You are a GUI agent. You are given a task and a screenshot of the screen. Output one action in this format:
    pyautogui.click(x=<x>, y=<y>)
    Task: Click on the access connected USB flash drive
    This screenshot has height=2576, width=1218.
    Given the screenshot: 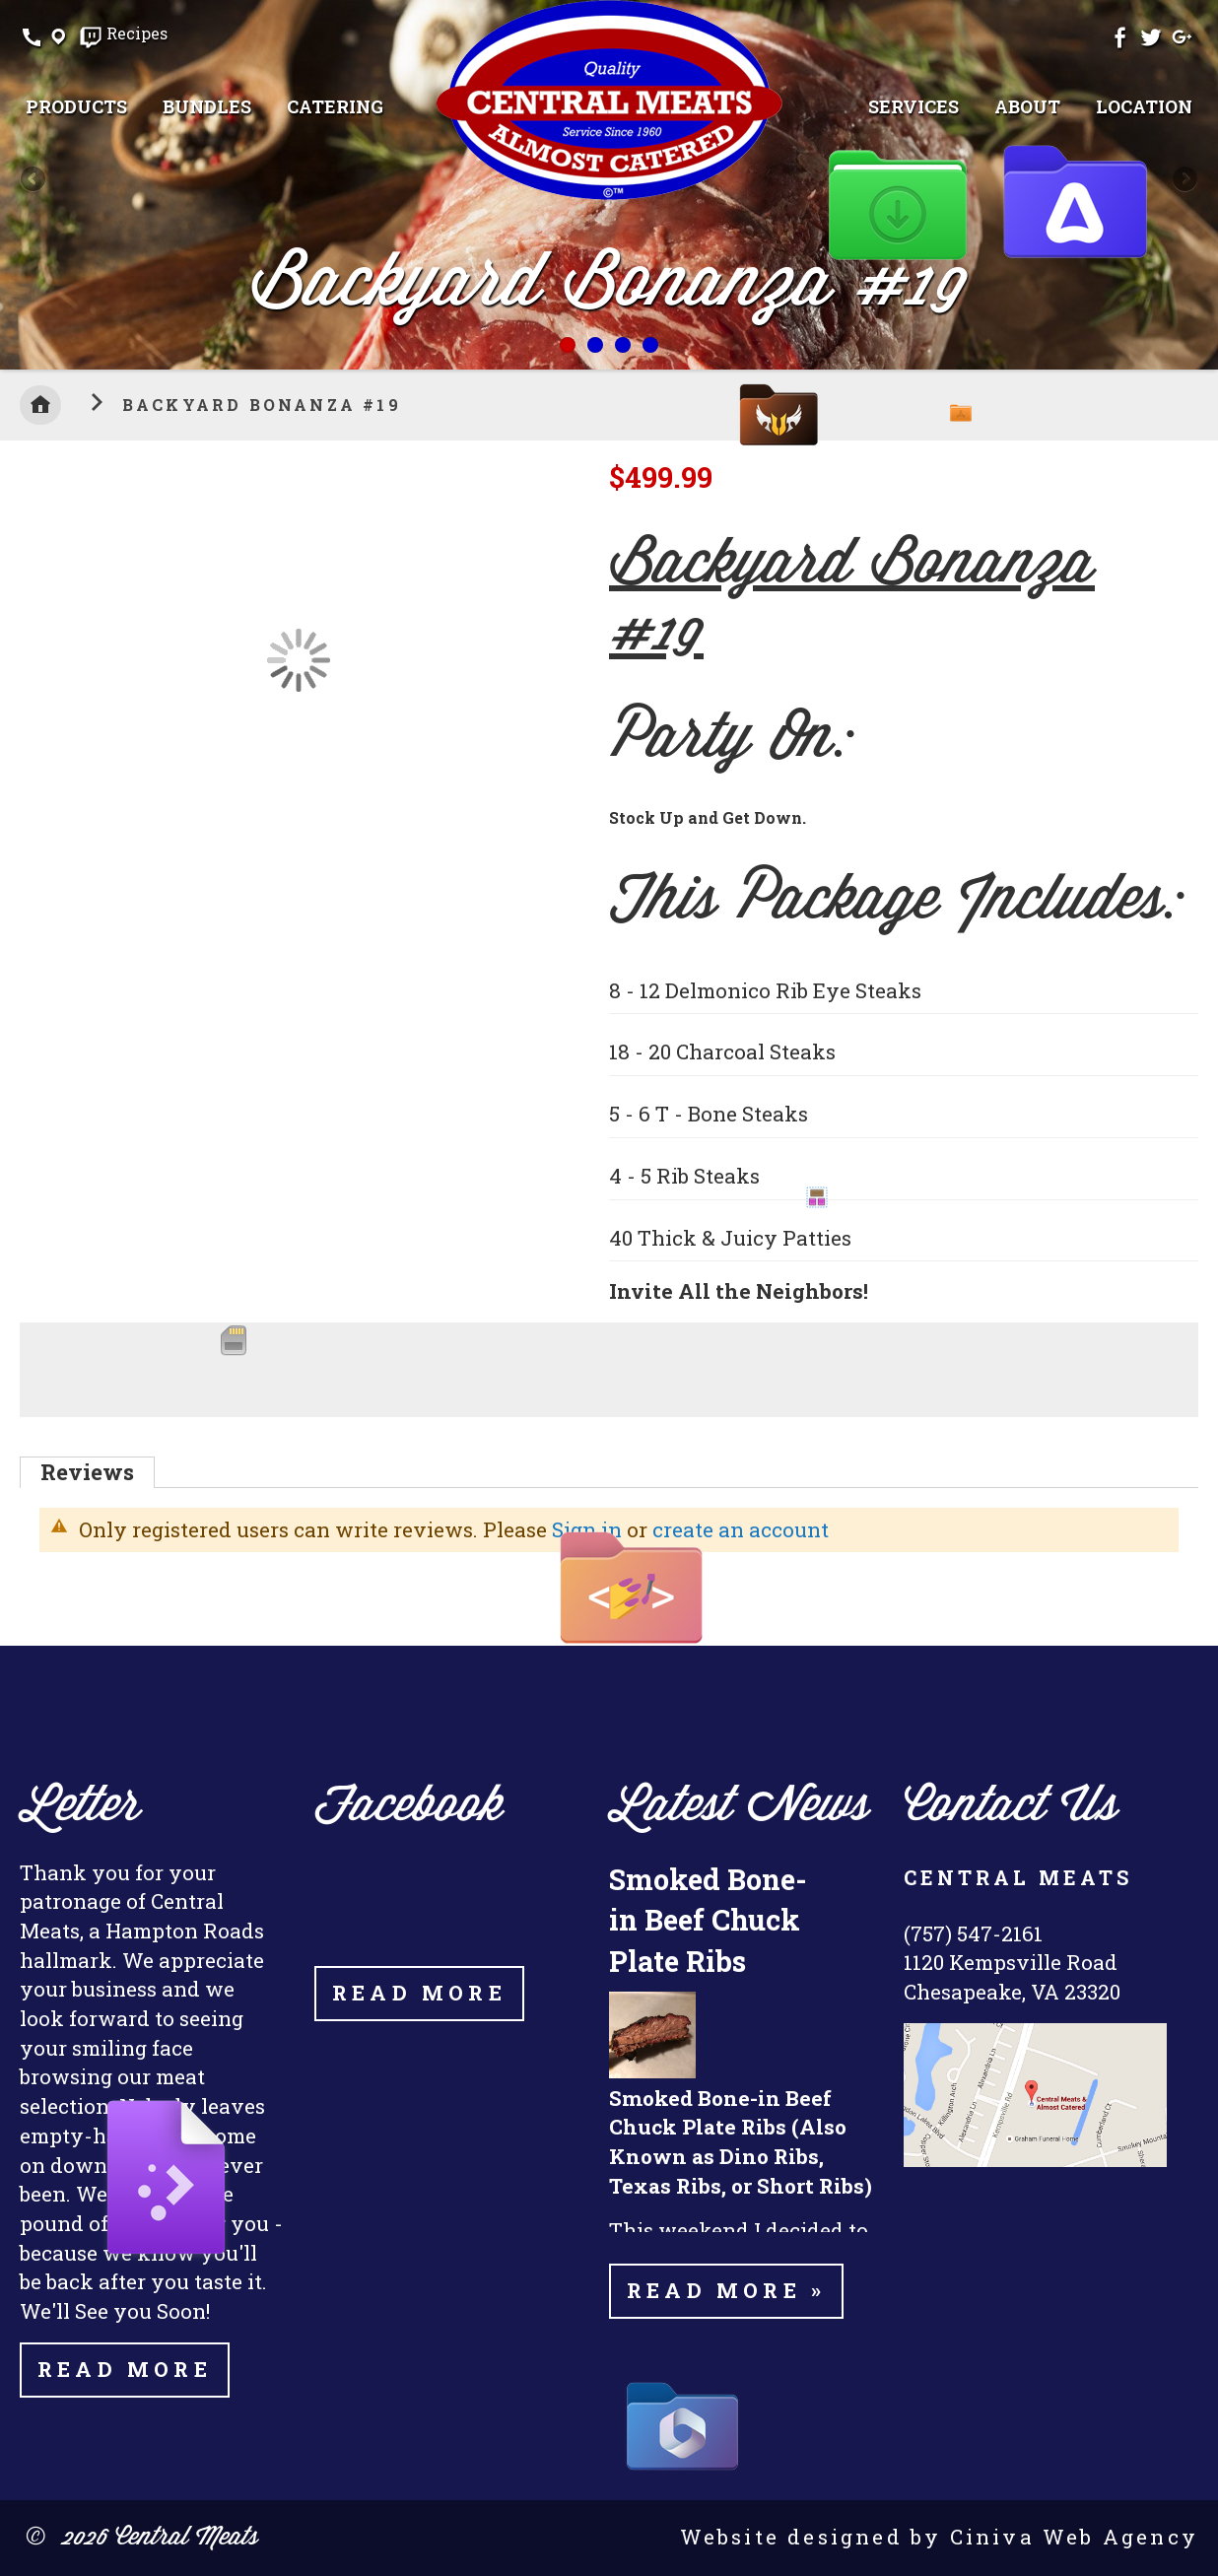 What is the action you would take?
    pyautogui.click(x=234, y=1340)
    